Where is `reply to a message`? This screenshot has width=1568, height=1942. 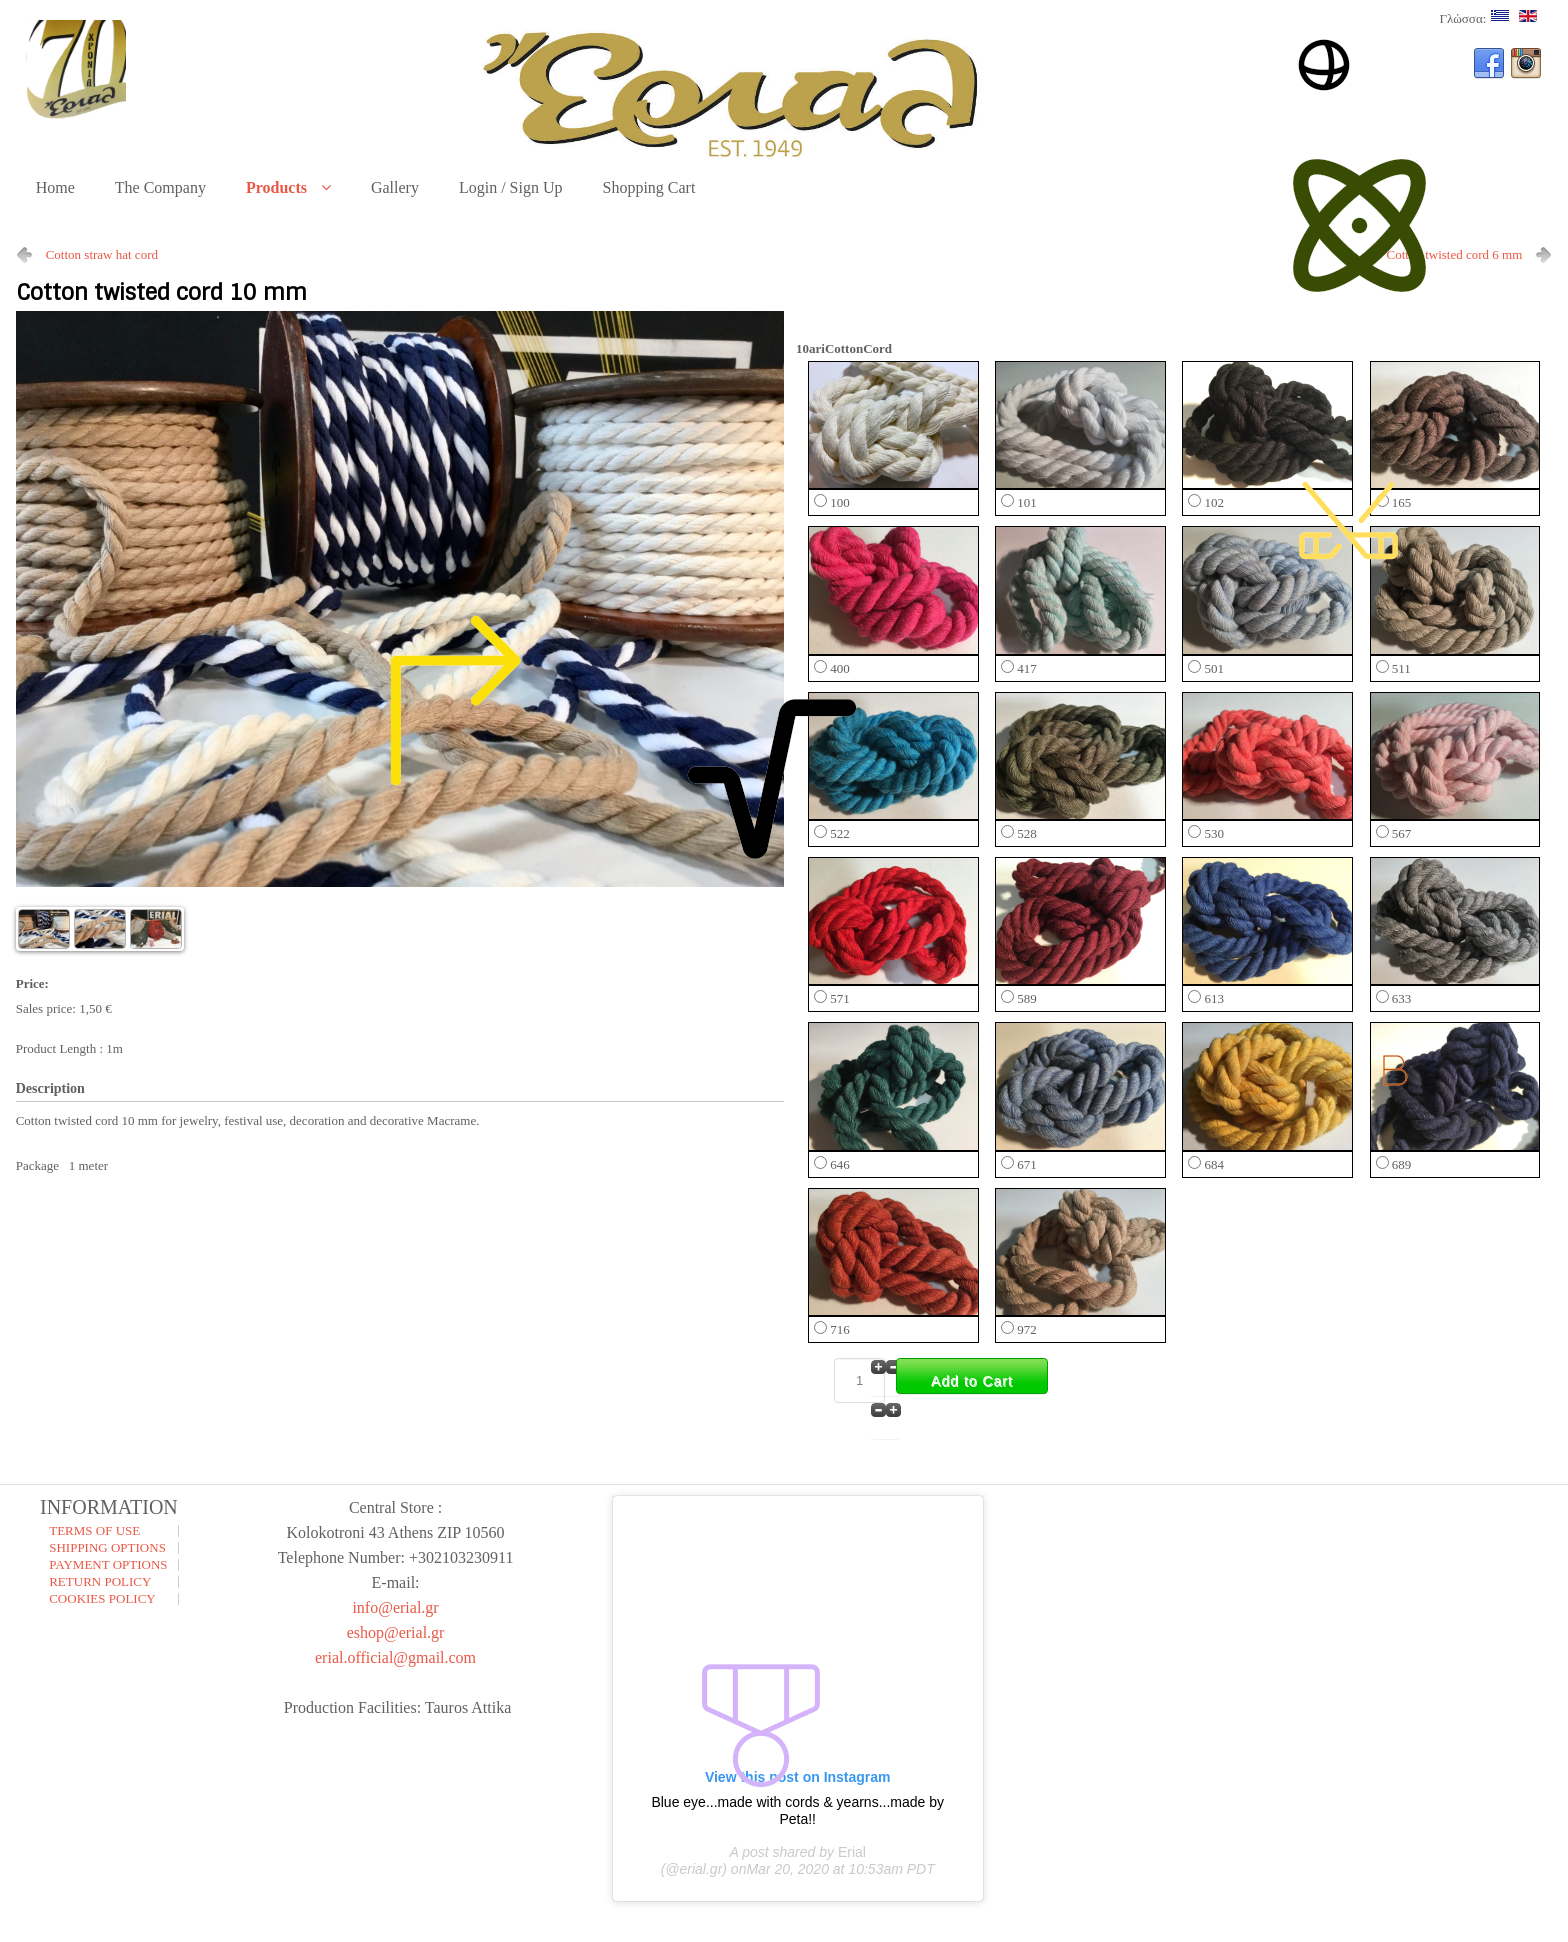 reply to a message is located at coordinates (442, 700).